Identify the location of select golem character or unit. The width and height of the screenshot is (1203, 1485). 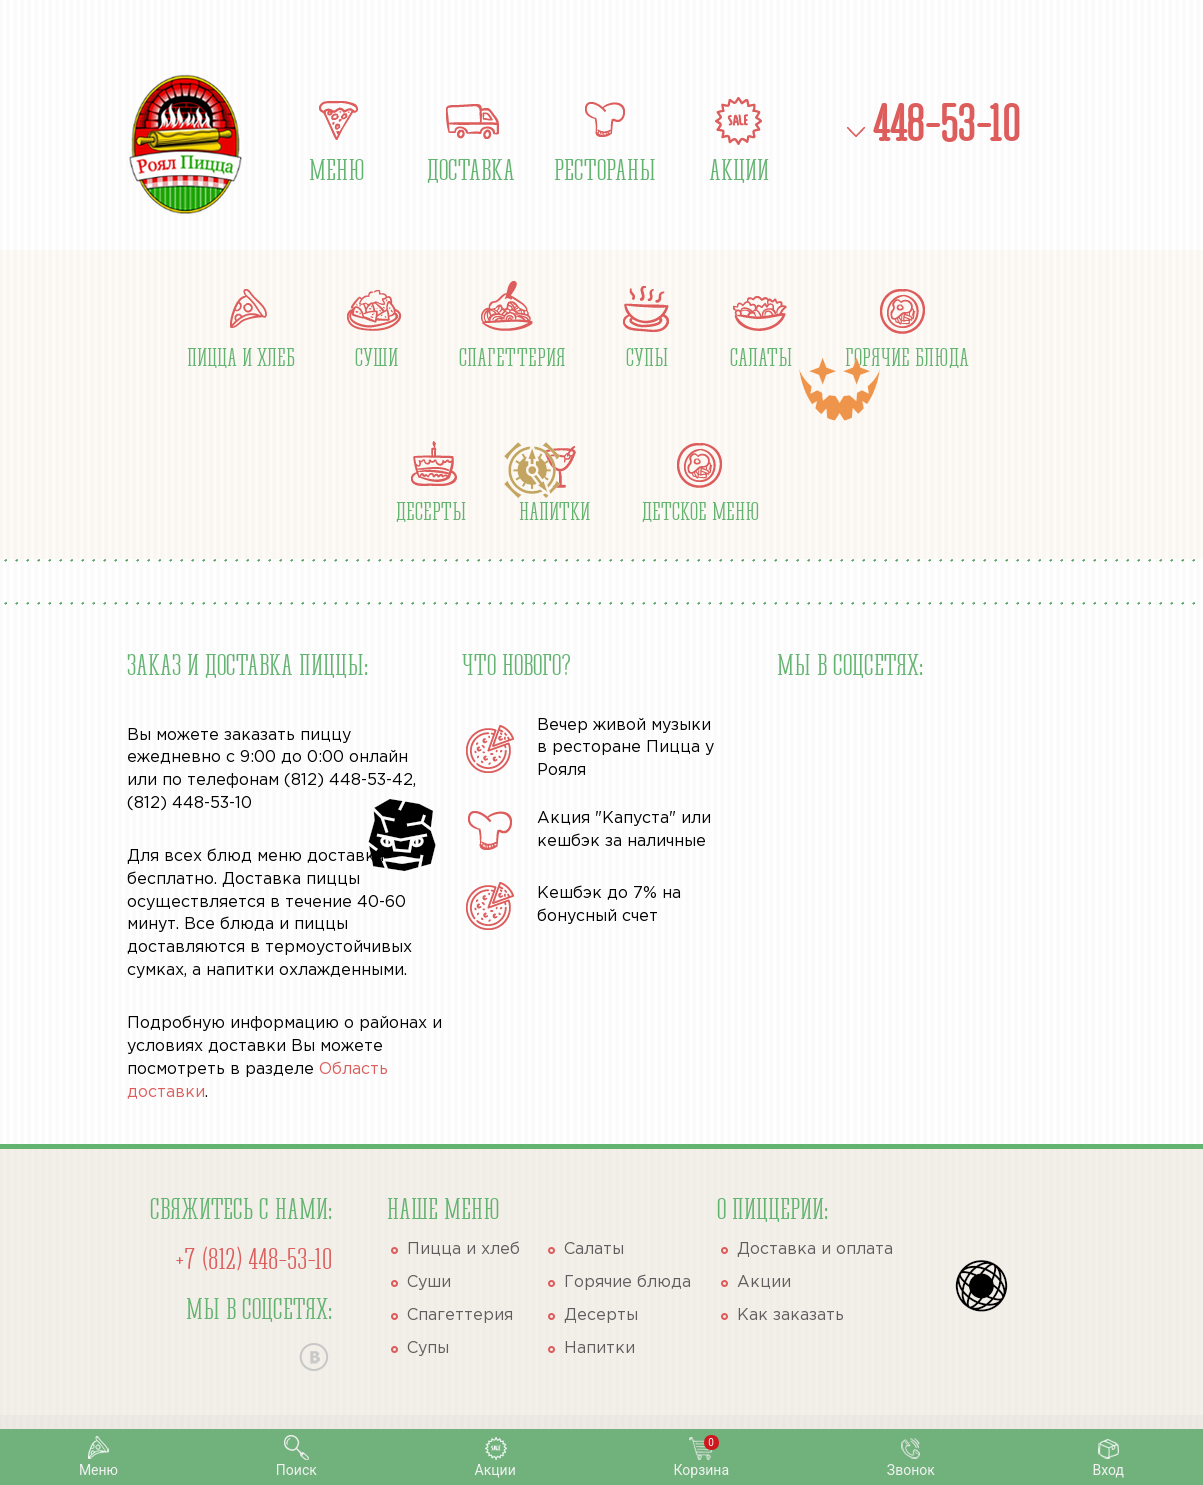
(402, 835).